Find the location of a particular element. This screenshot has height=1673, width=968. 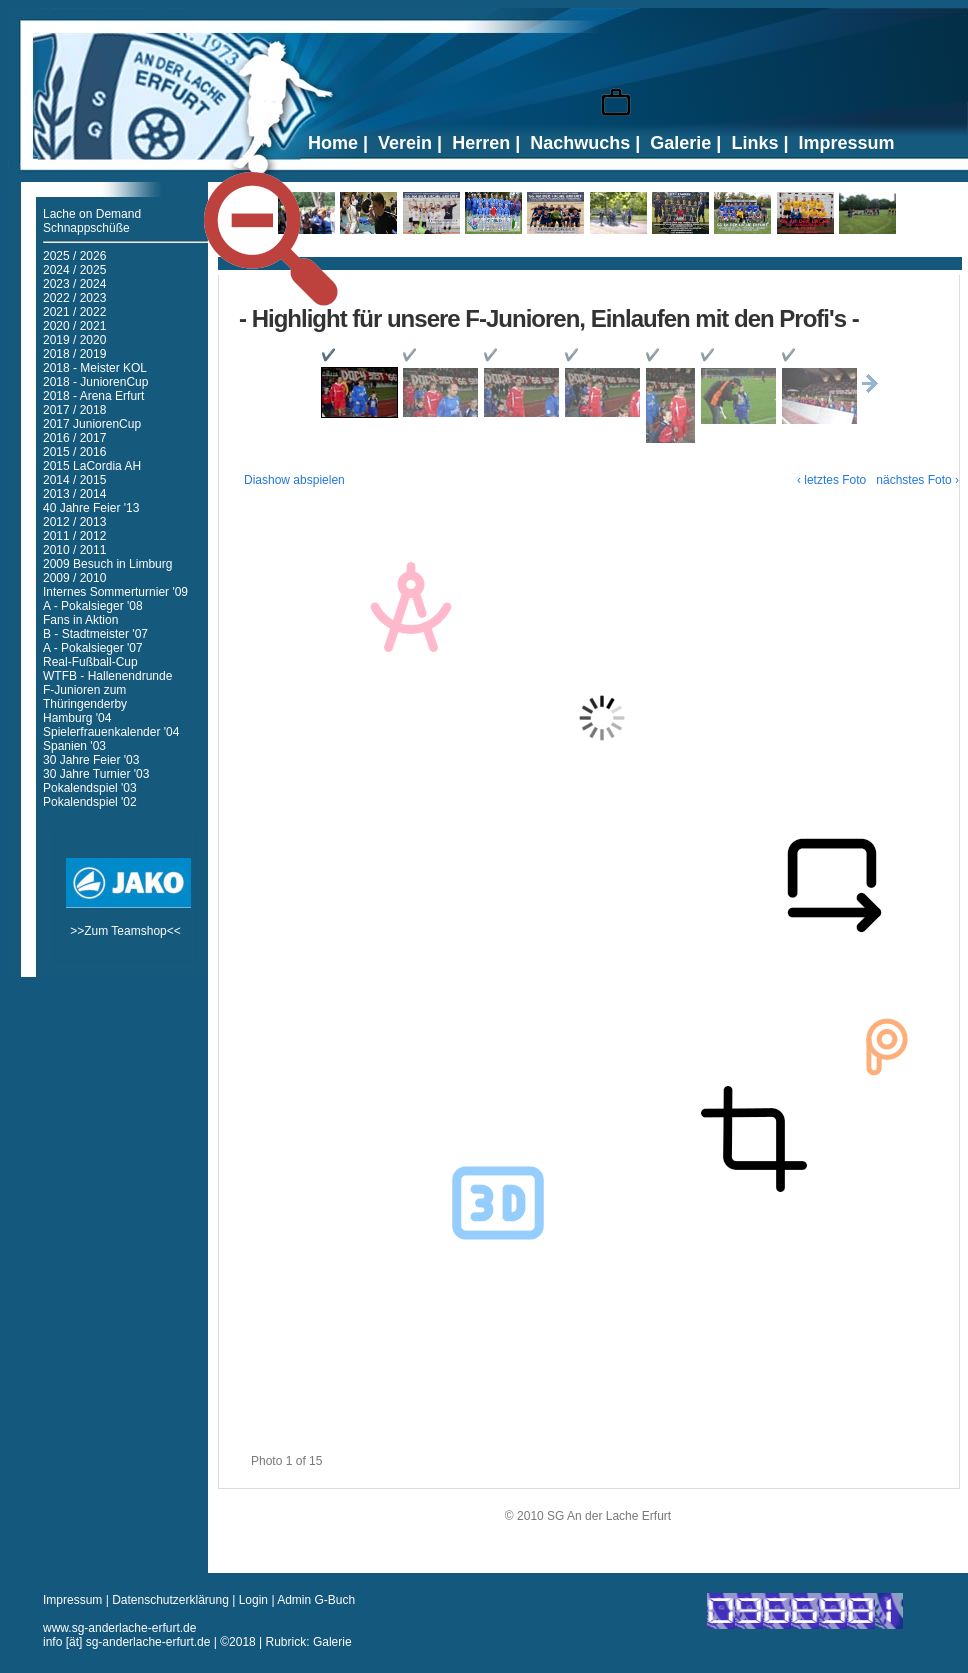

open picsart photo editing app is located at coordinates (887, 1047).